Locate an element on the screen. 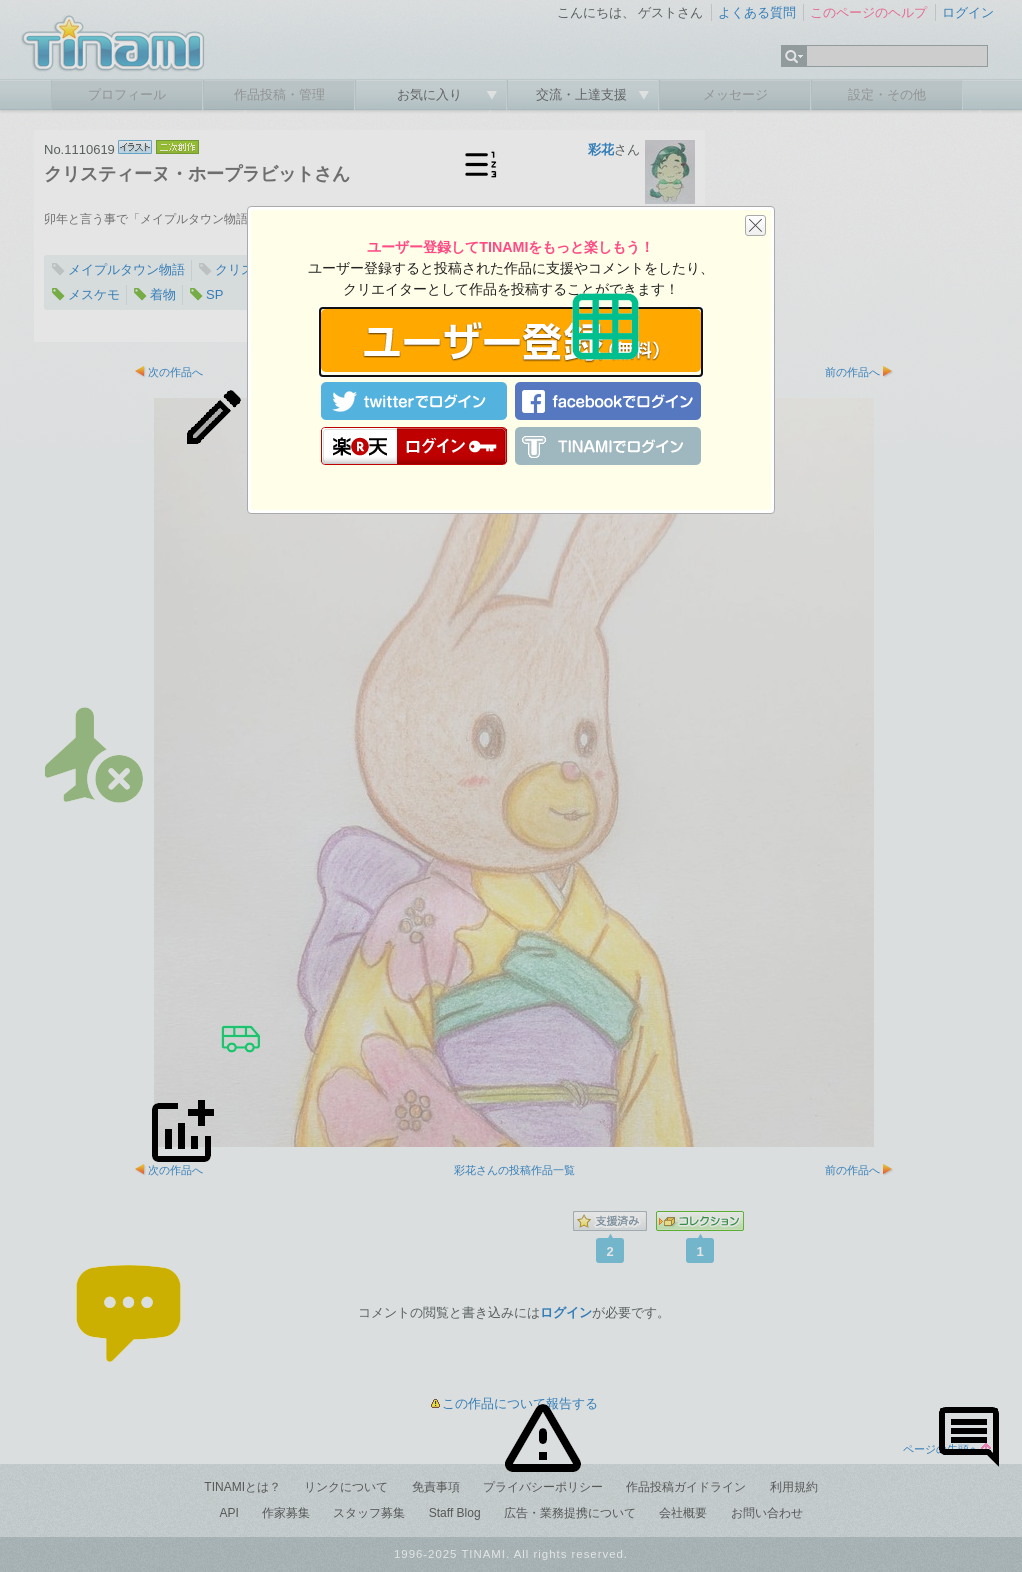  switch to grid view layout is located at coordinates (605, 326).